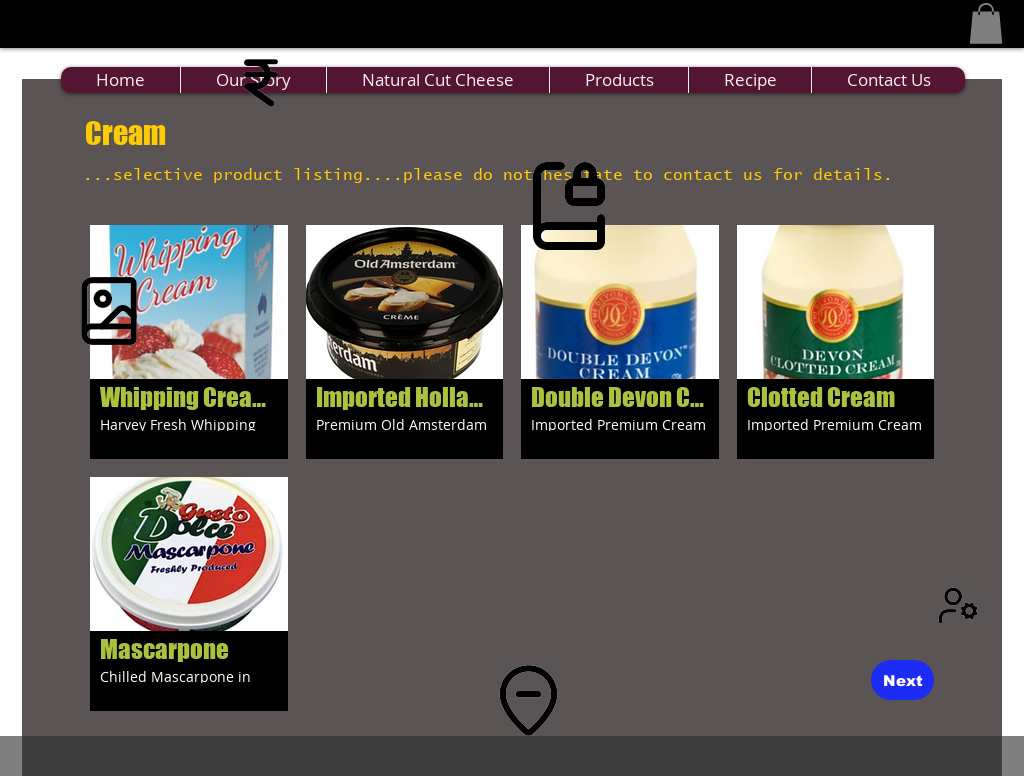  I want to click on access user account settings, so click(958, 605).